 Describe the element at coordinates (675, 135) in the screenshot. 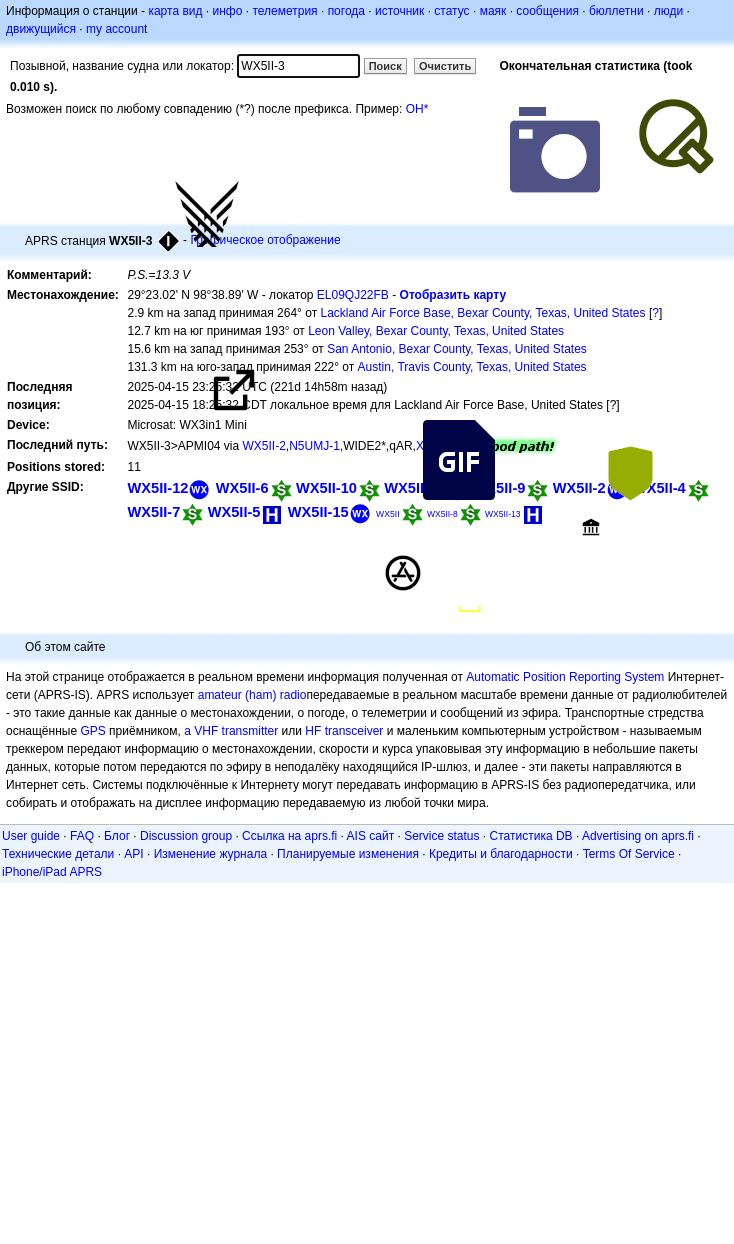

I see `access ping pong or table tennis game` at that location.